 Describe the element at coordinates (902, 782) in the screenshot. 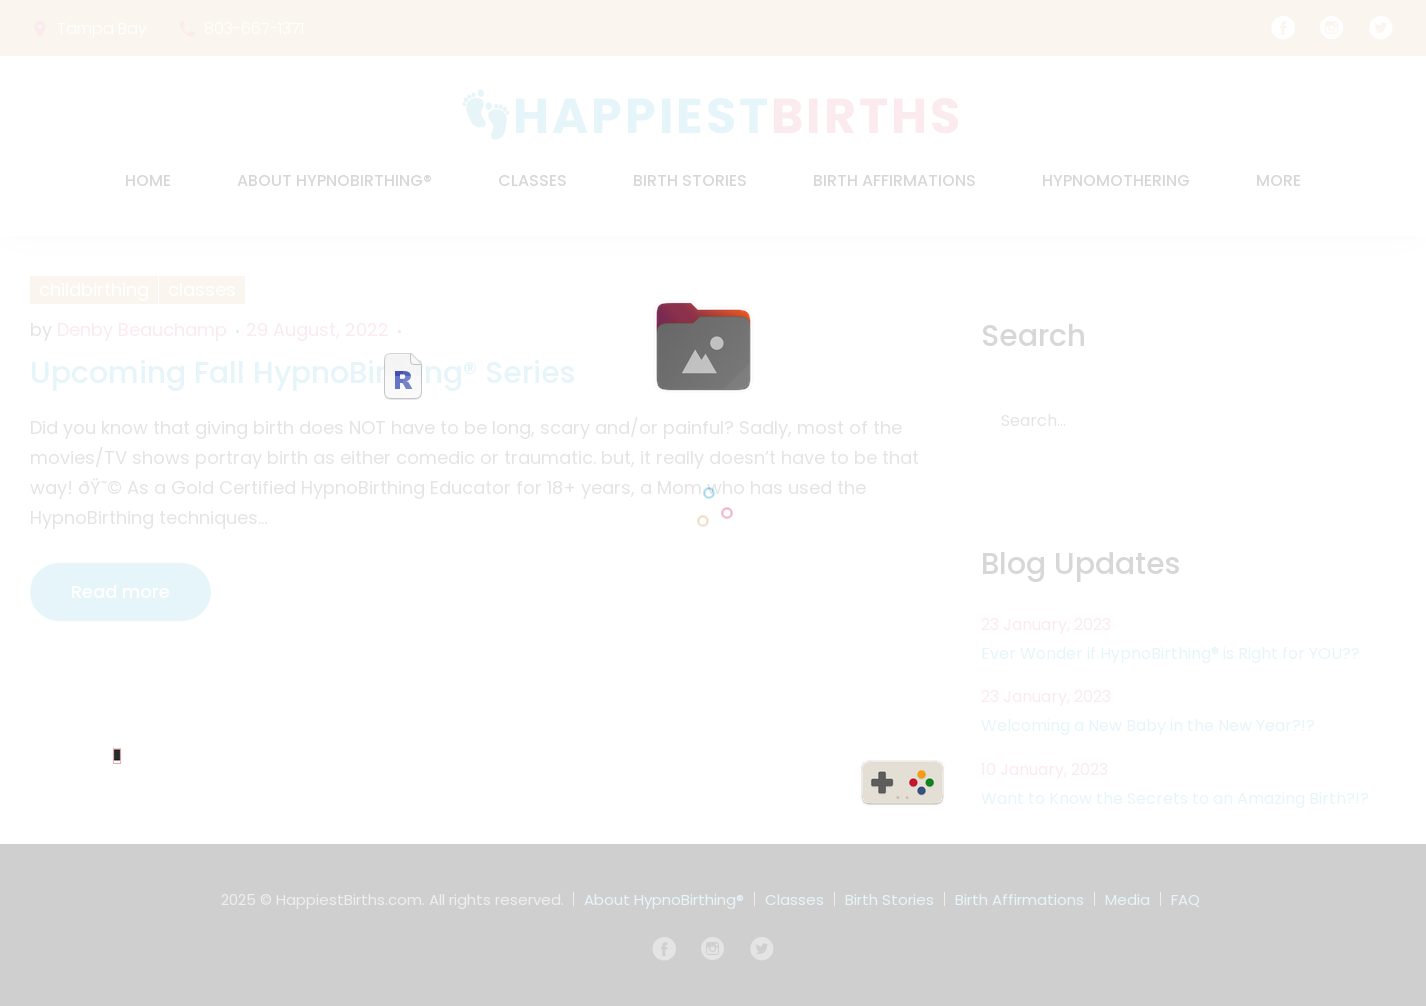

I see `open the games category or folder` at that location.